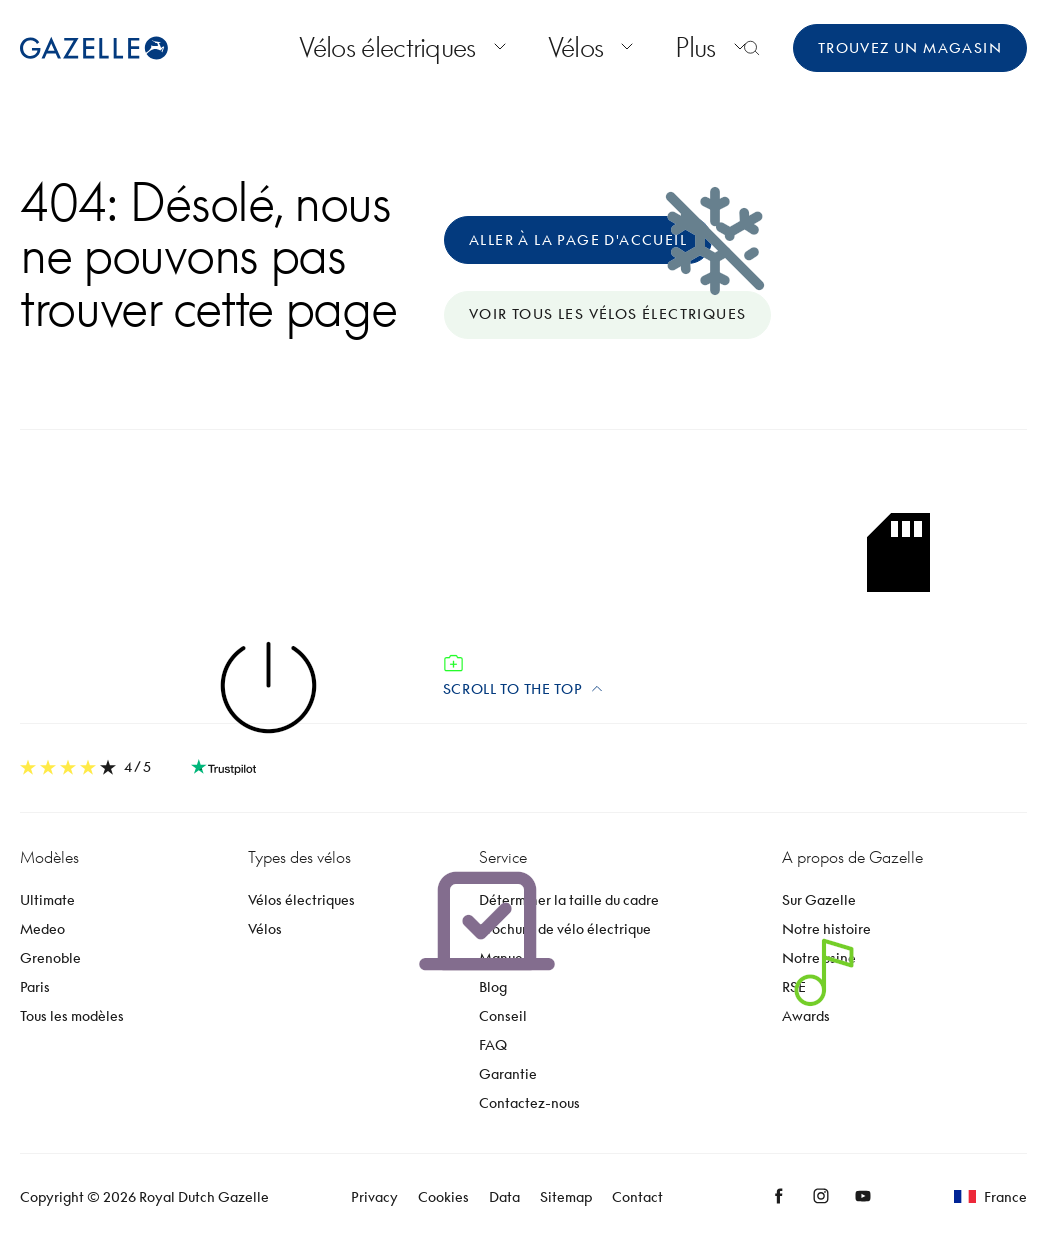  What do you see at coordinates (487, 921) in the screenshot?
I see `cast your vote or submit a ballot` at bounding box center [487, 921].